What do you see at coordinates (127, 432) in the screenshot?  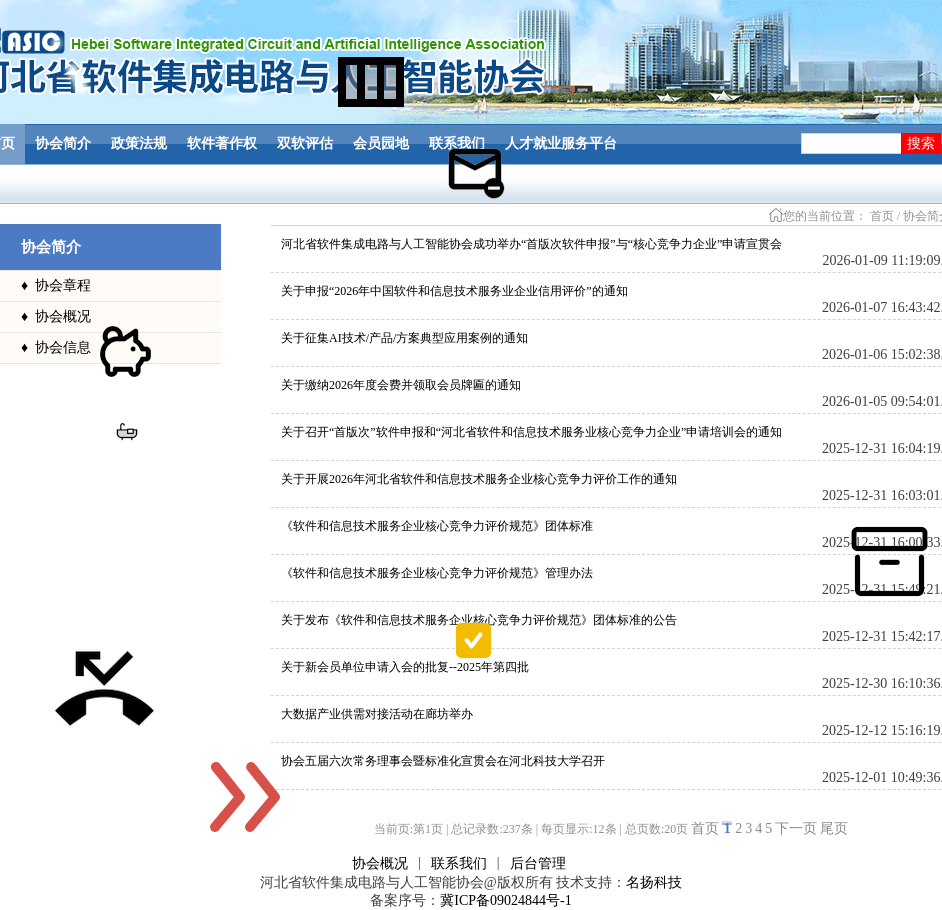 I see `indicates bathroom amenity in a listing` at bounding box center [127, 432].